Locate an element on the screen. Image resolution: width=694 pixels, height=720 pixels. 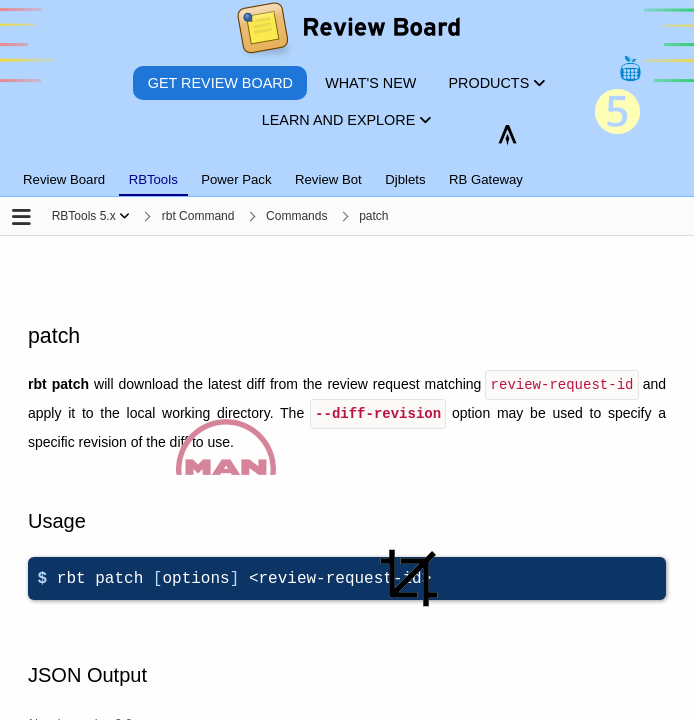
JUnit 5 testing framework logo is located at coordinates (617, 111).